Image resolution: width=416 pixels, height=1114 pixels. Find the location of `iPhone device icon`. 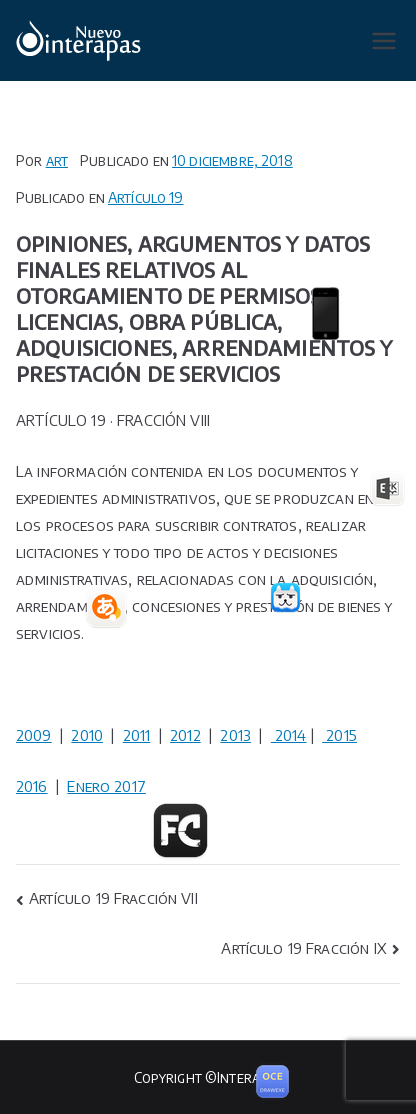

iPhone device icon is located at coordinates (325, 313).